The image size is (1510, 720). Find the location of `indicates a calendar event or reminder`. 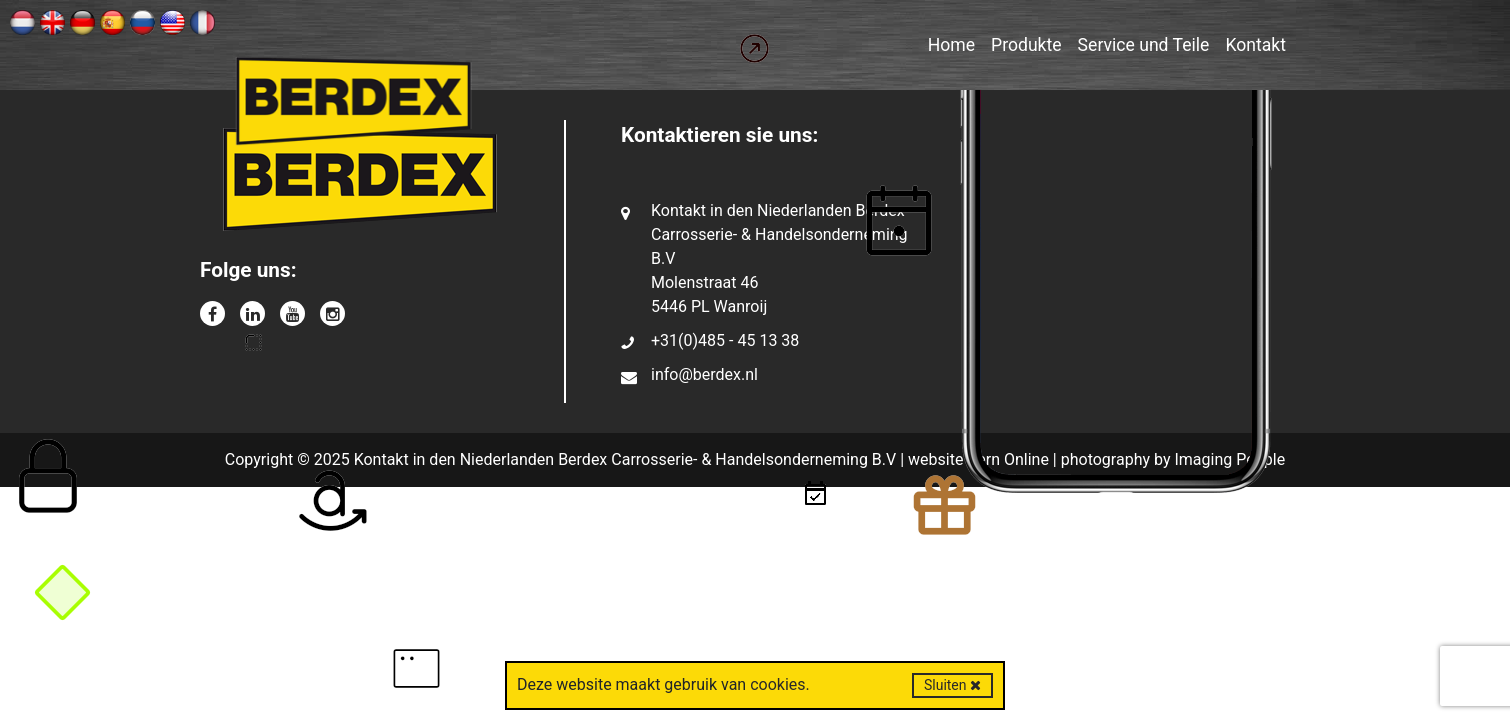

indicates a calendar event or reminder is located at coordinates (899, 223).